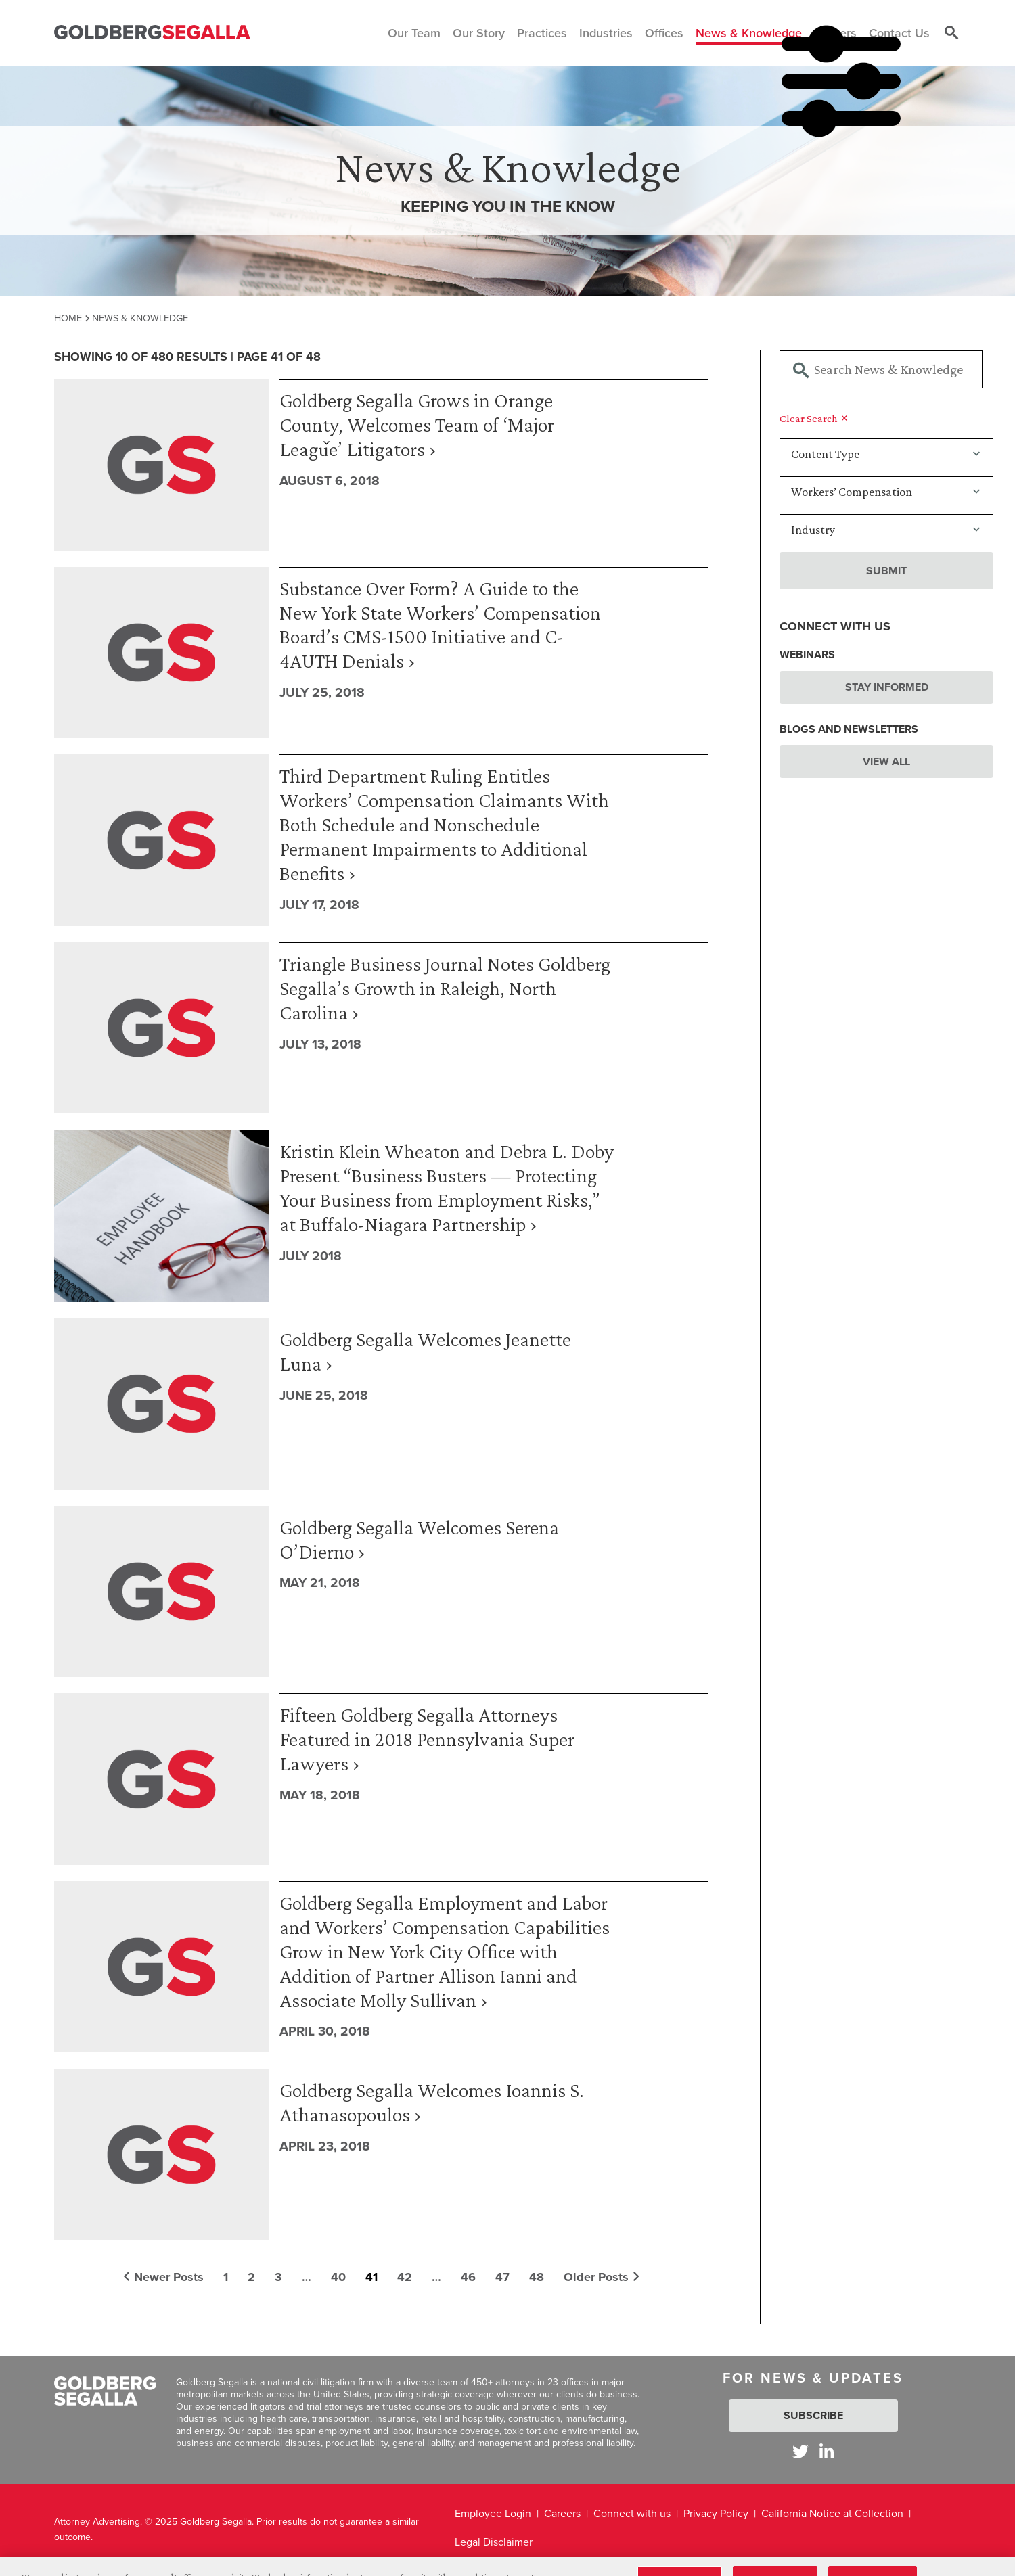  What do you see at coordinates (326, 442) in the screenshot?
I see `expand a collapsed section or dropdown menu` at bounding box center [326, 442].